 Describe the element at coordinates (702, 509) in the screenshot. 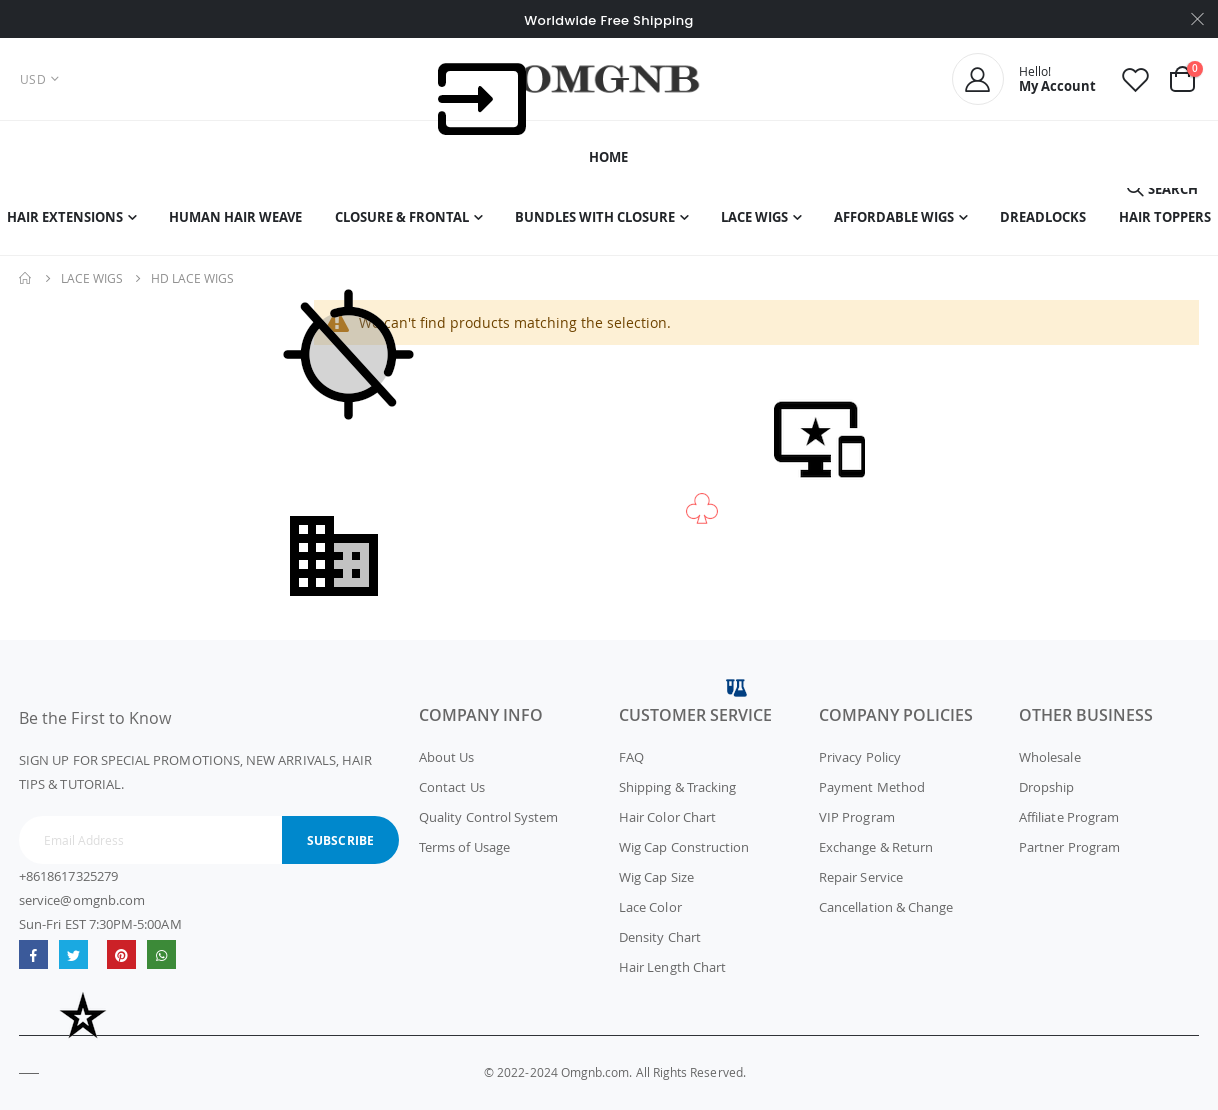

I see `club suit symbol for card games` at that location.